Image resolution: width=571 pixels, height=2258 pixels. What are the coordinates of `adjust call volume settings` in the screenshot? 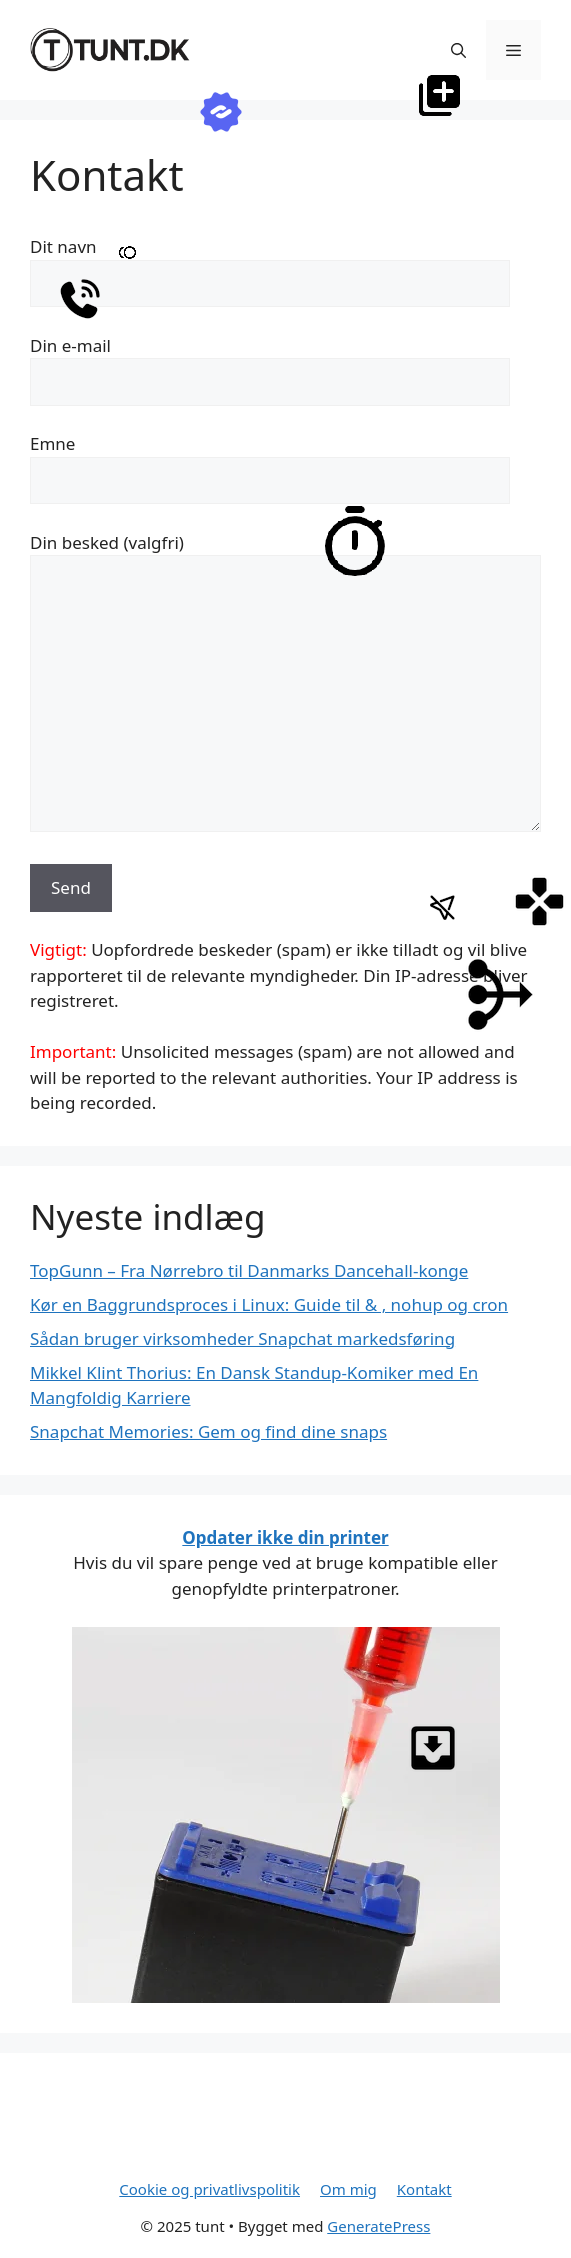 It's located at (79, 300).